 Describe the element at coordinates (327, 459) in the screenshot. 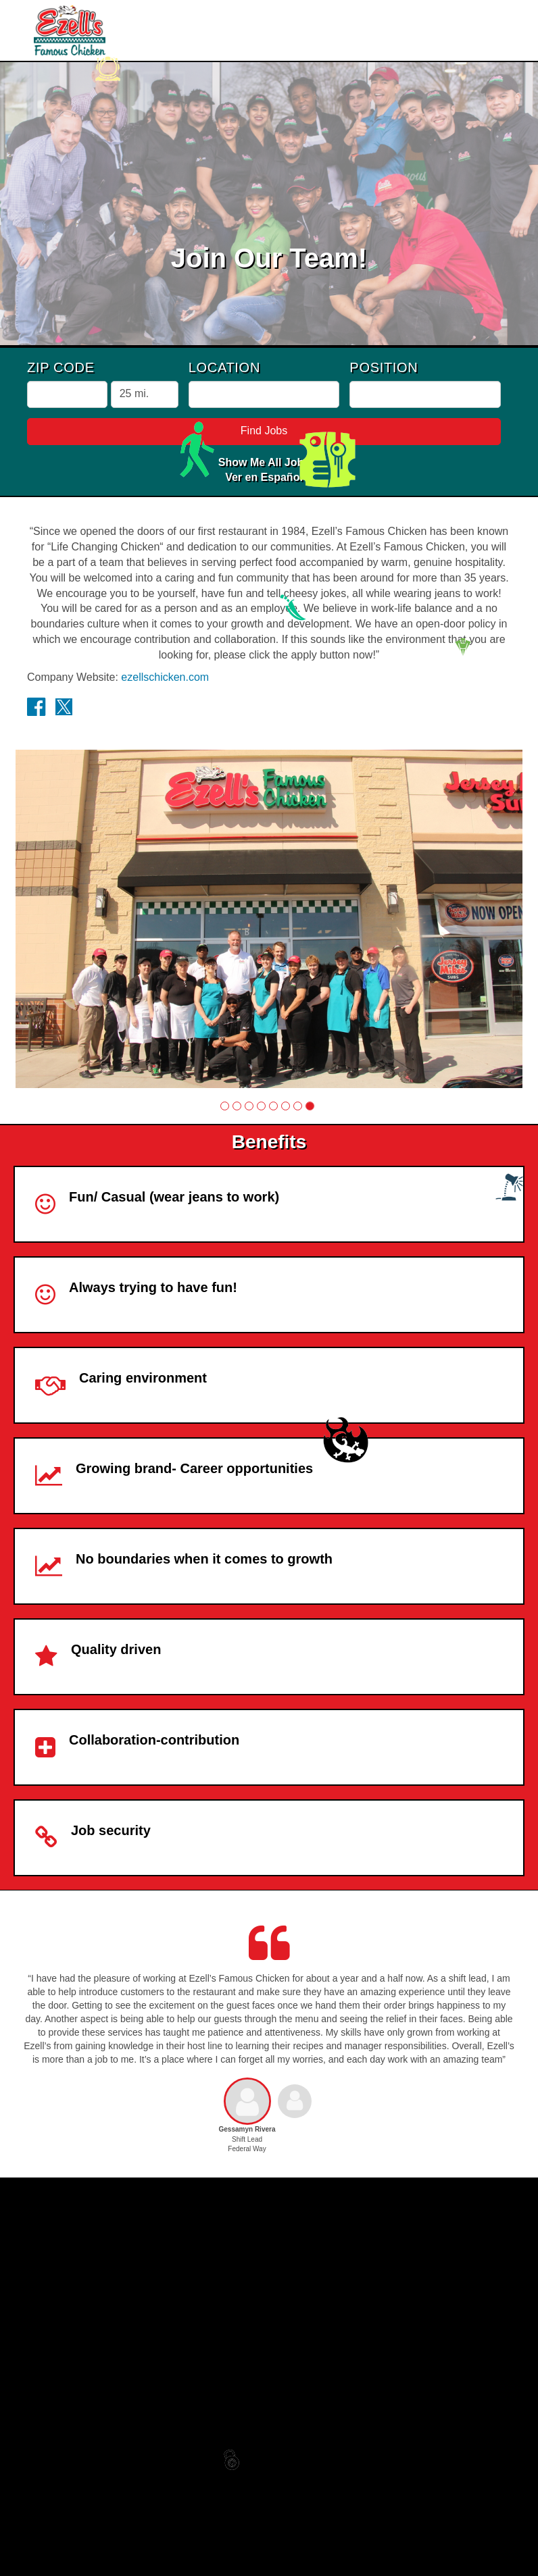

I see `represents a puzzle or matching game mechanic` at that location.